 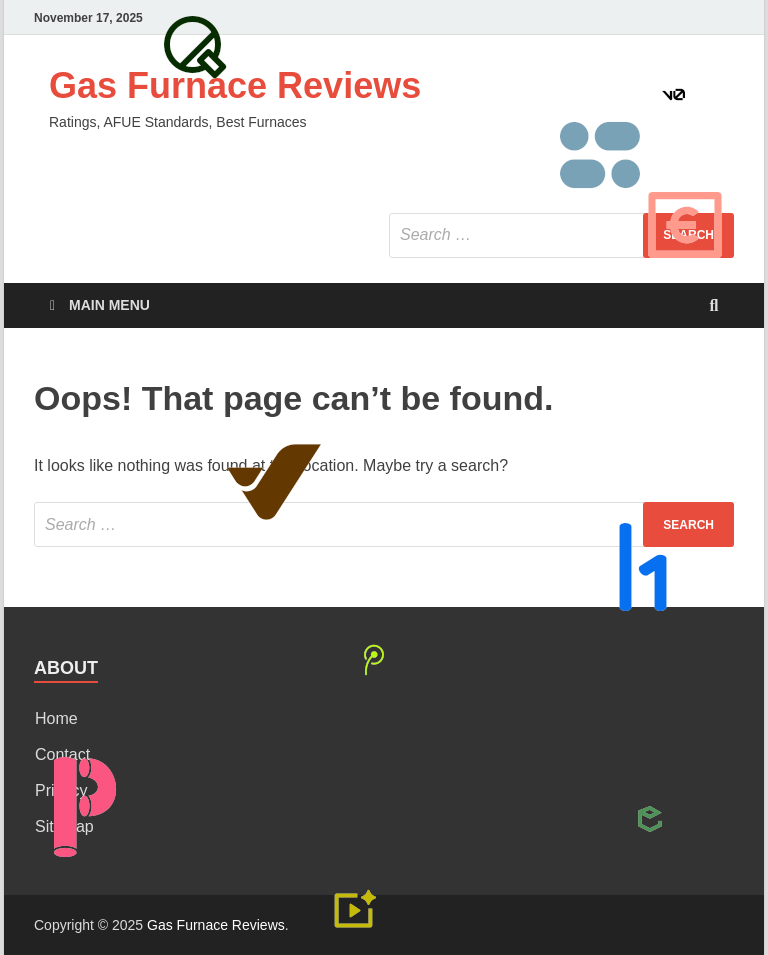 What do you see at coordinates (194, 46) in the screenshot?
I see `access ping pong or table tennis game` at bounding box center [194, 46].